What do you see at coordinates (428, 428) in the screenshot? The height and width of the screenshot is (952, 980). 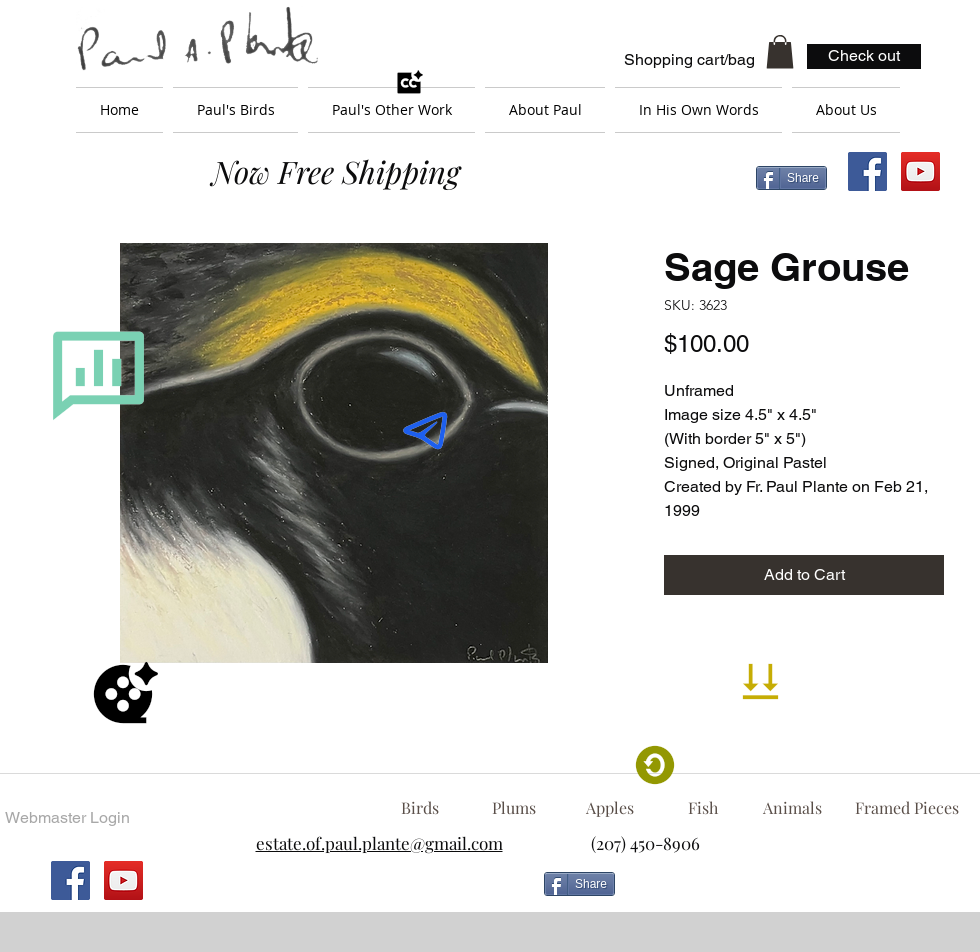 I see `open telegram messaging app` at bounding box center [428, 428].